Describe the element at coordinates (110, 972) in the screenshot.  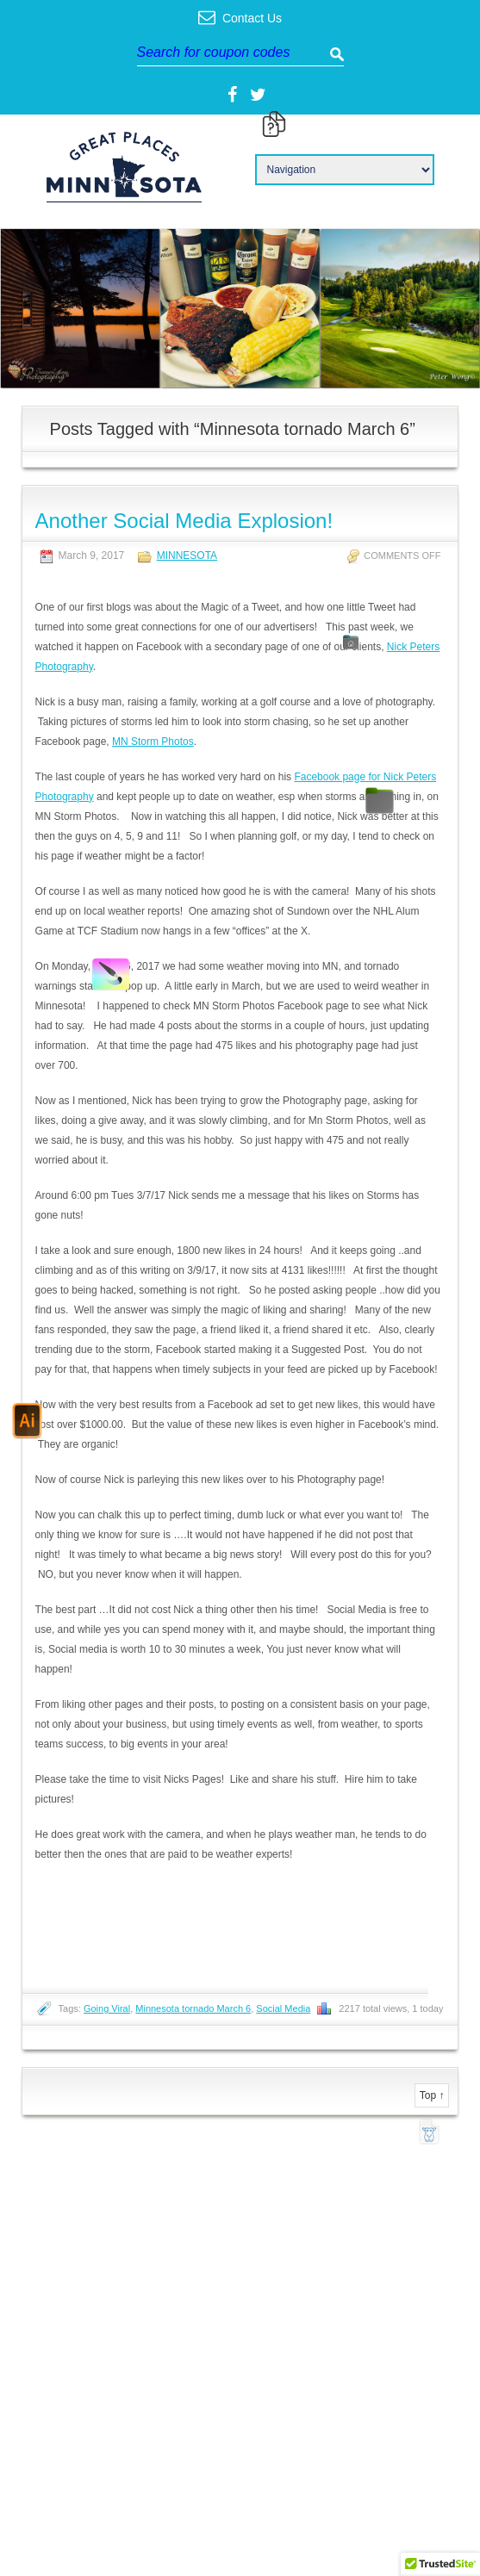
I see `open a Krita project file` at that location.